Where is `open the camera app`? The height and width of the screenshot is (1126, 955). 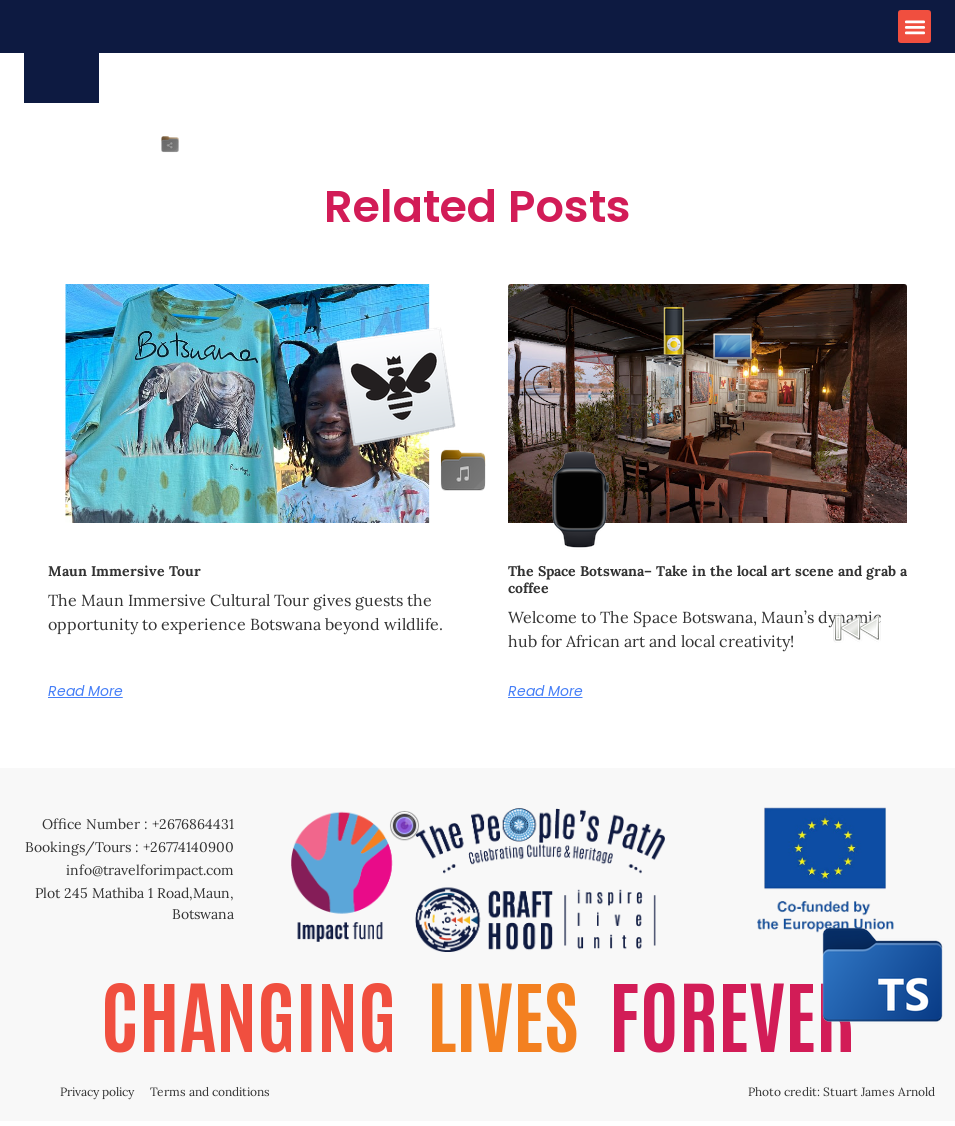
open the camera app is located at coordinates (404, 825).